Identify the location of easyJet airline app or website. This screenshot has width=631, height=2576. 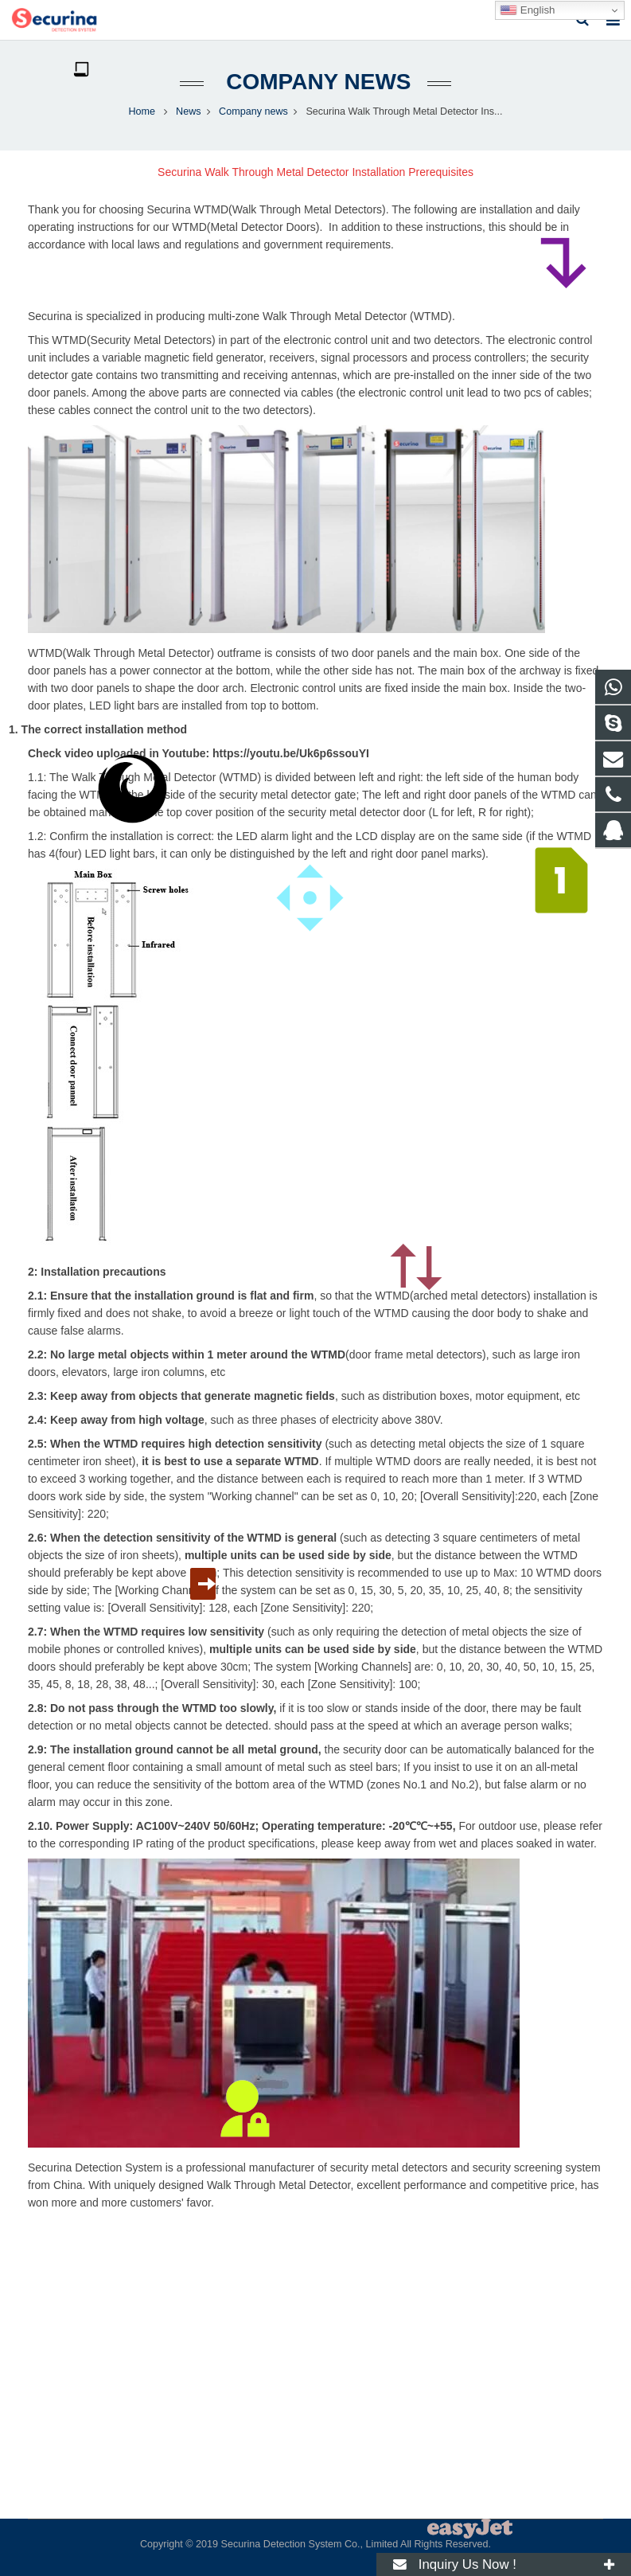
(469, 2528).